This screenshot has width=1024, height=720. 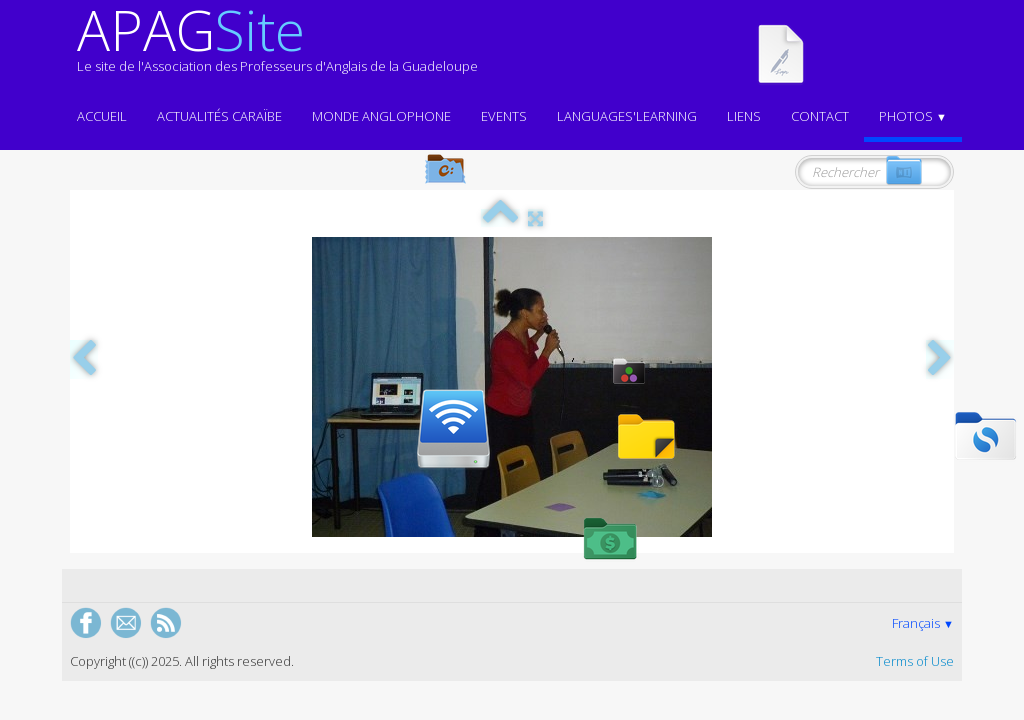 I want to click on access a wireless network drive, so click(x=453, y=430).